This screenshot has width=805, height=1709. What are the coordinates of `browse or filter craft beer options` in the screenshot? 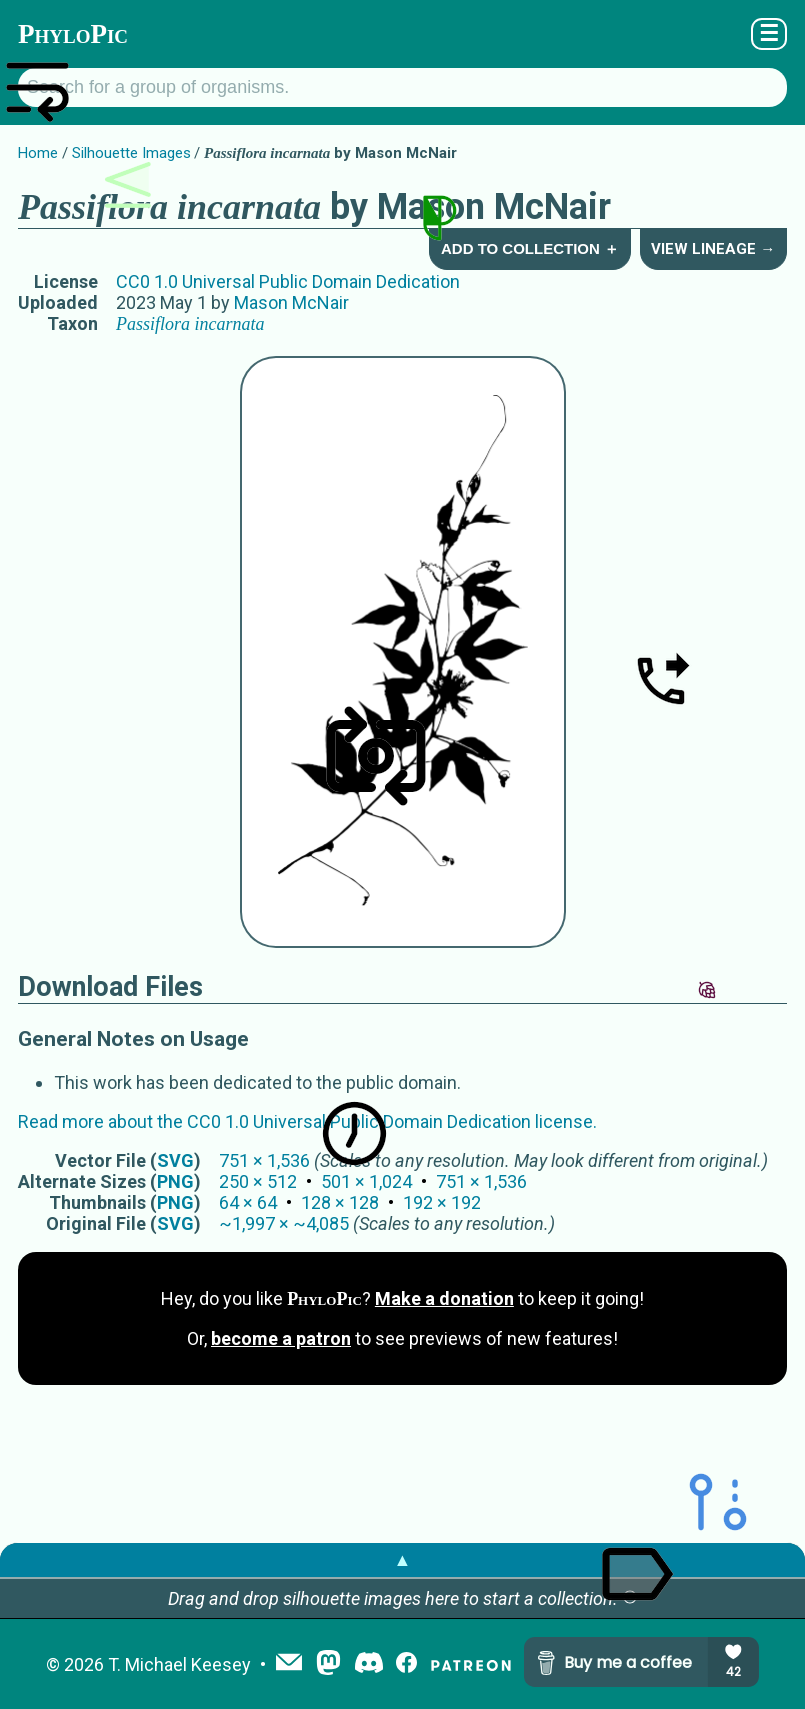 It's located at (707, 990).